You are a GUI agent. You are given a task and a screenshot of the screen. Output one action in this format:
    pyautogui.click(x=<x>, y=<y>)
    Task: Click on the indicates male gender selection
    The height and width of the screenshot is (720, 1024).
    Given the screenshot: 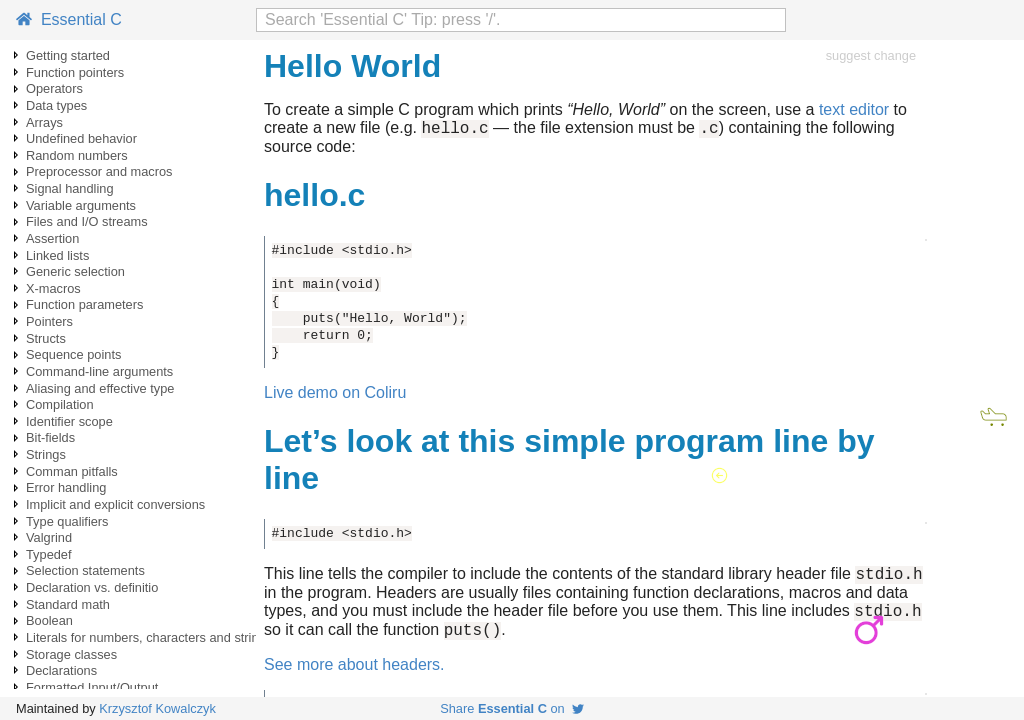 What is the action you would take?
    pyautogui.click(x=869, y=629)
    